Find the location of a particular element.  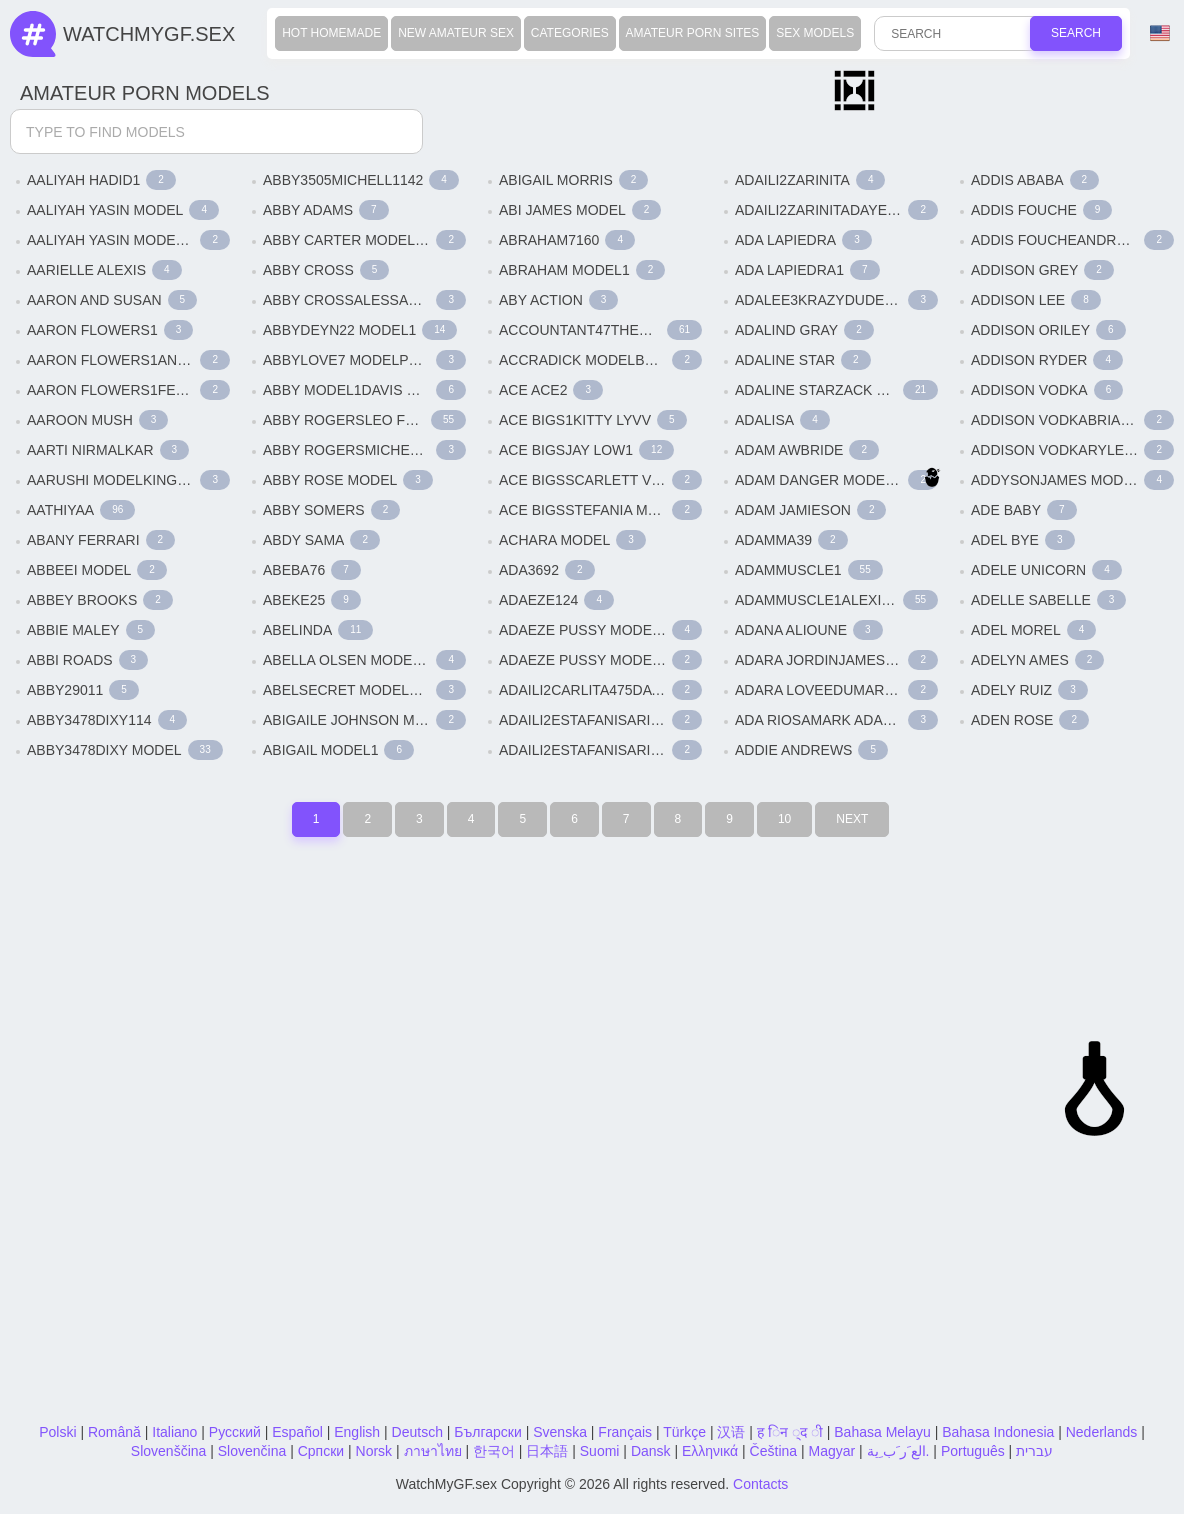

loading or processing in progress is located at coordinates (854, 90).